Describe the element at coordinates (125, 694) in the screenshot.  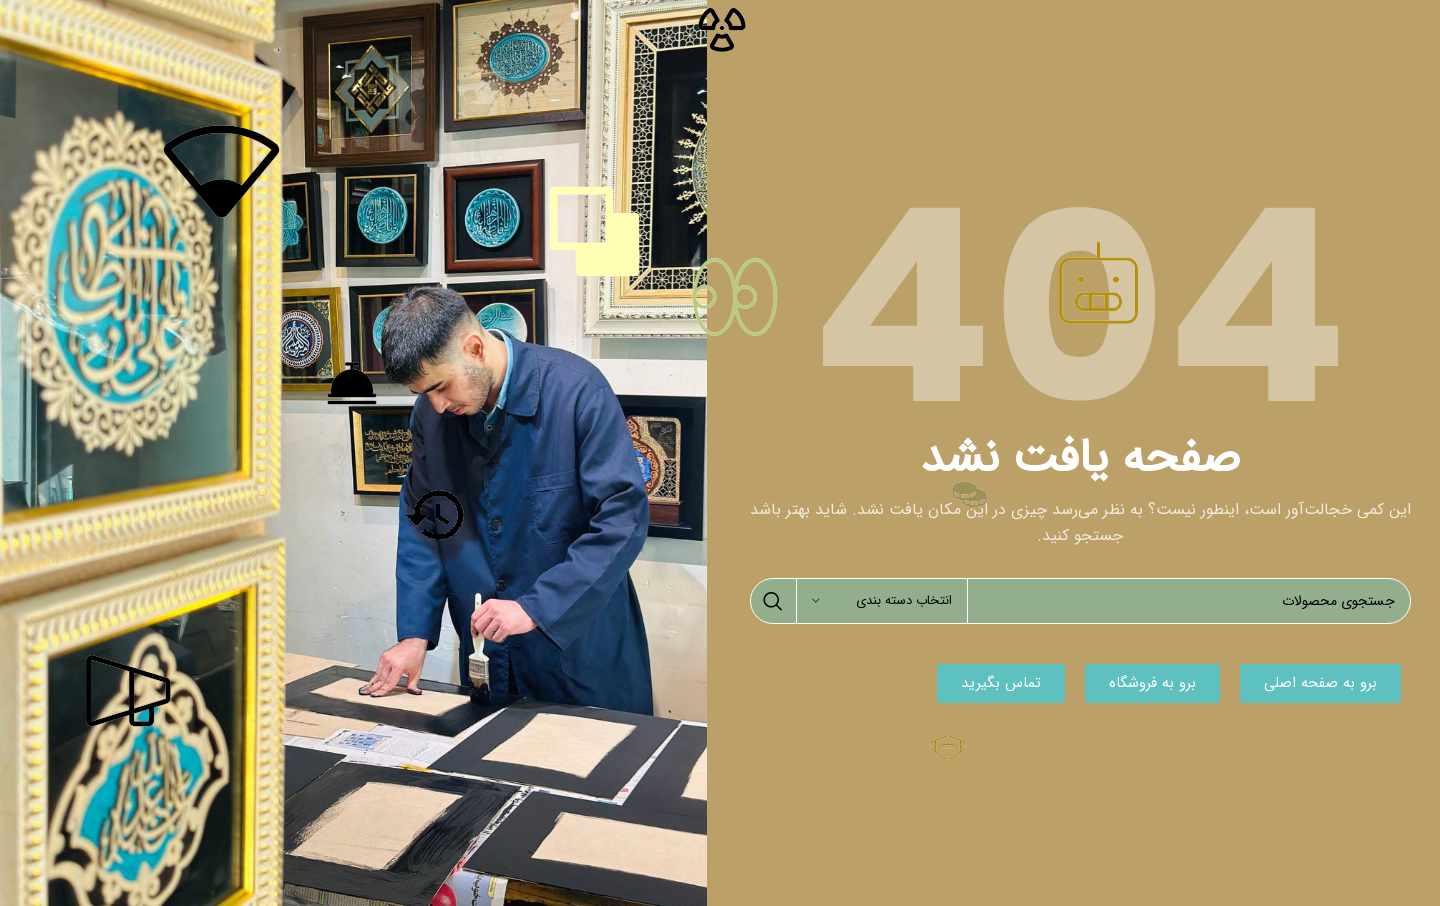
I see `make an announcement` at that location.